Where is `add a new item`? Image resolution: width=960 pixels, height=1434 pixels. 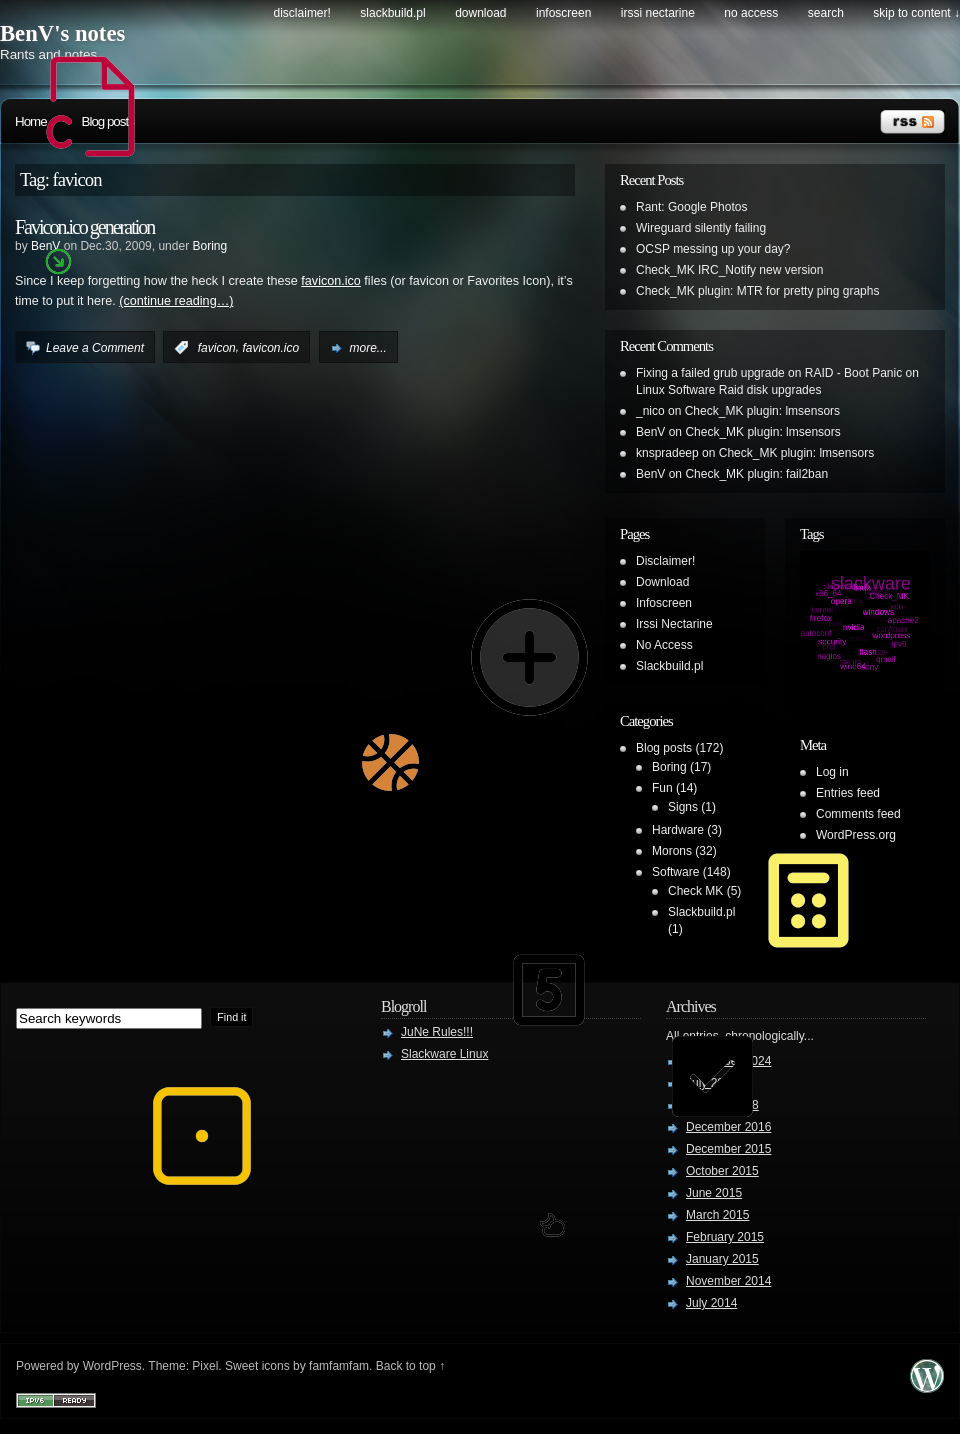
add a new item is located at coordinates (529, 657).